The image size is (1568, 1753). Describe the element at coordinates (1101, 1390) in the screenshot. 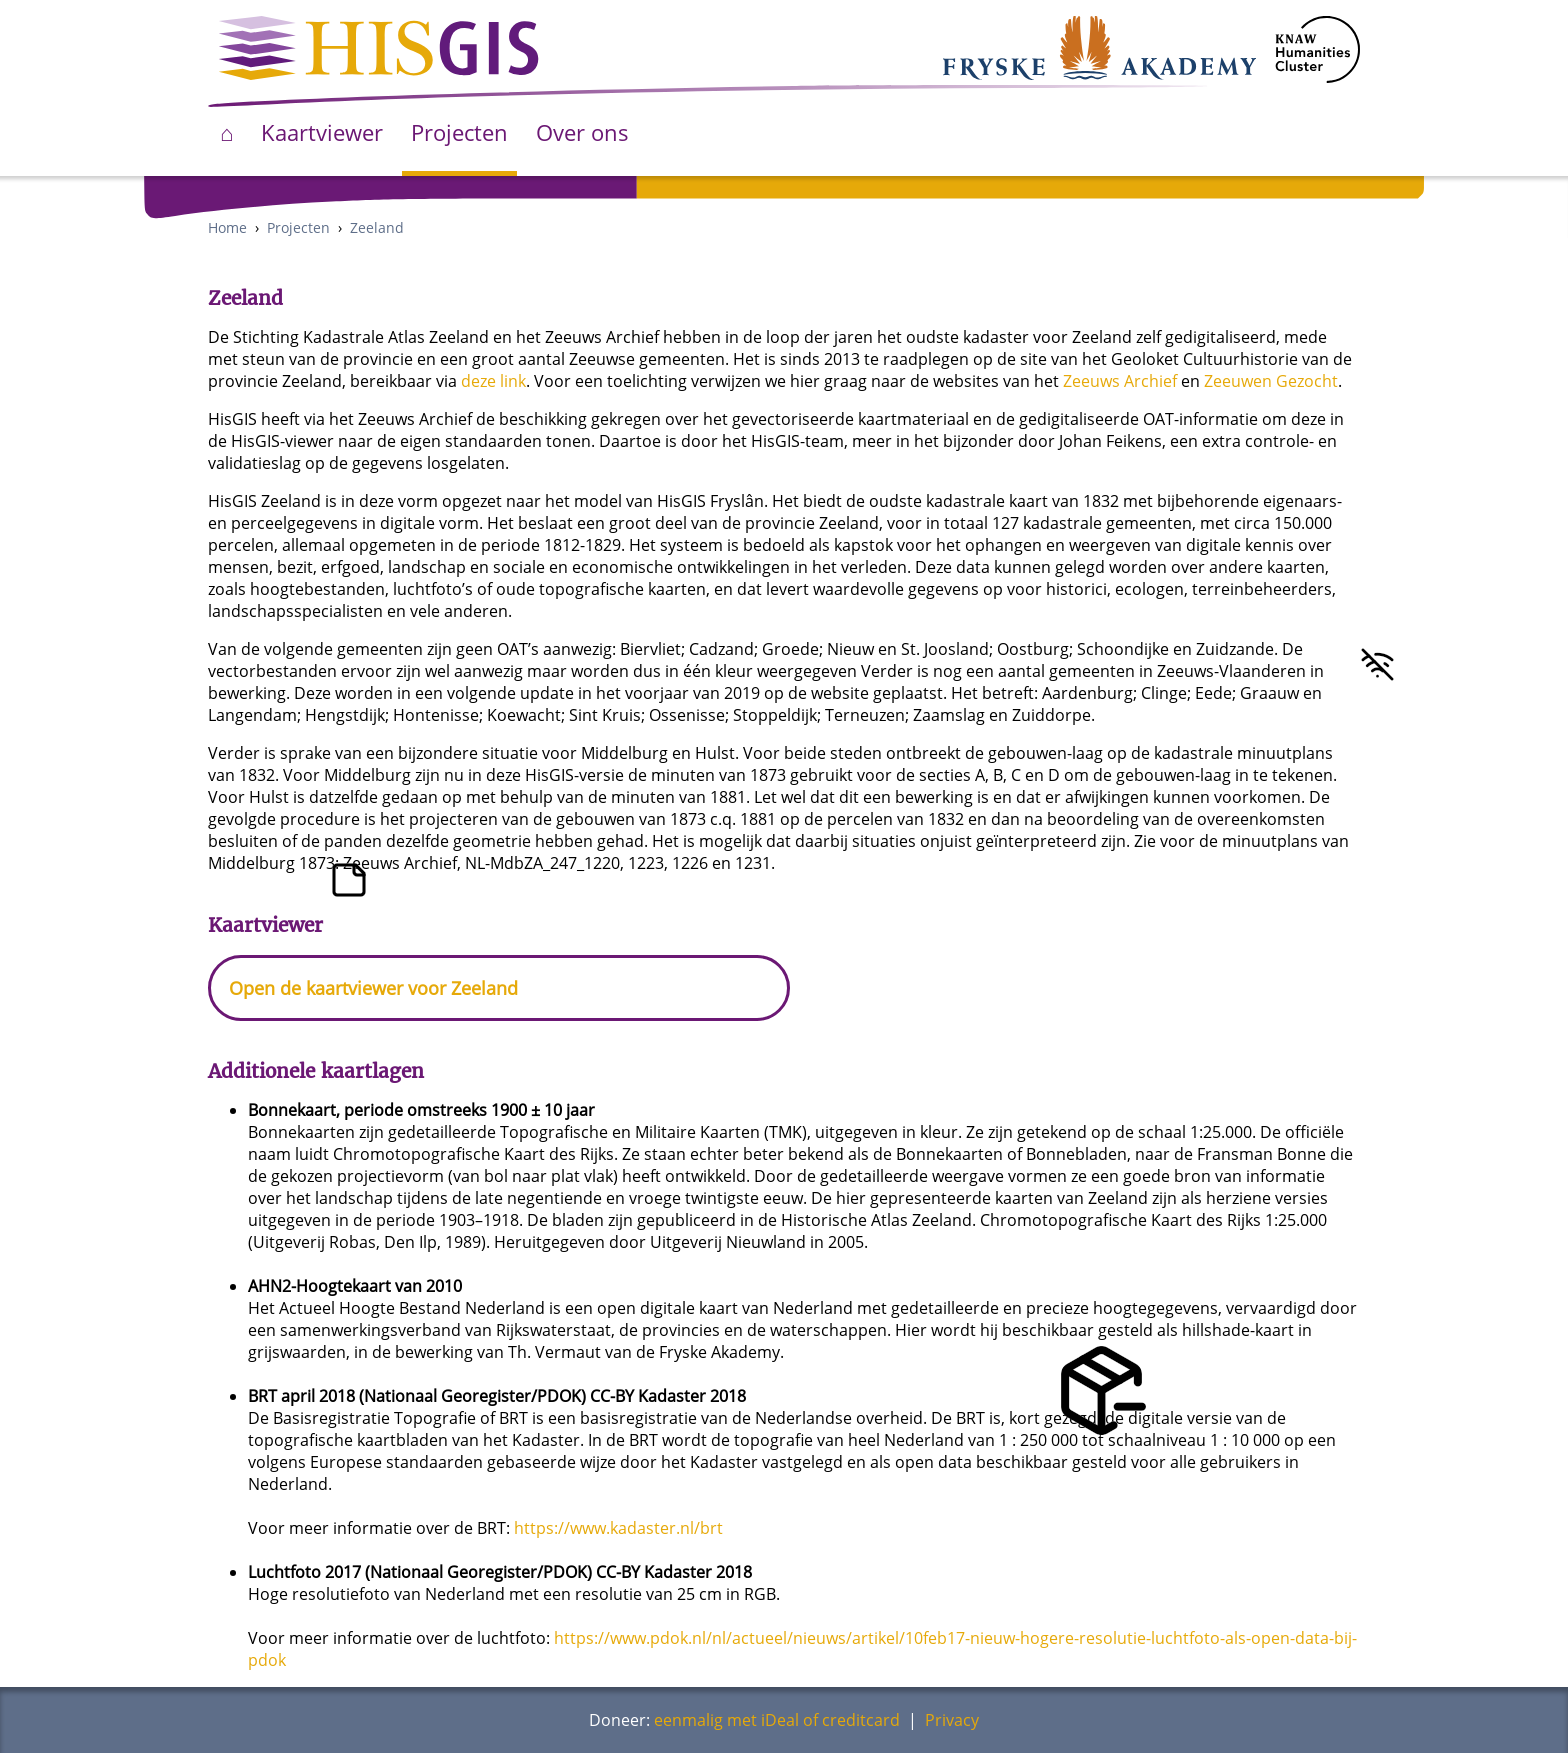

I see `remove item from package or shipment` at that location.